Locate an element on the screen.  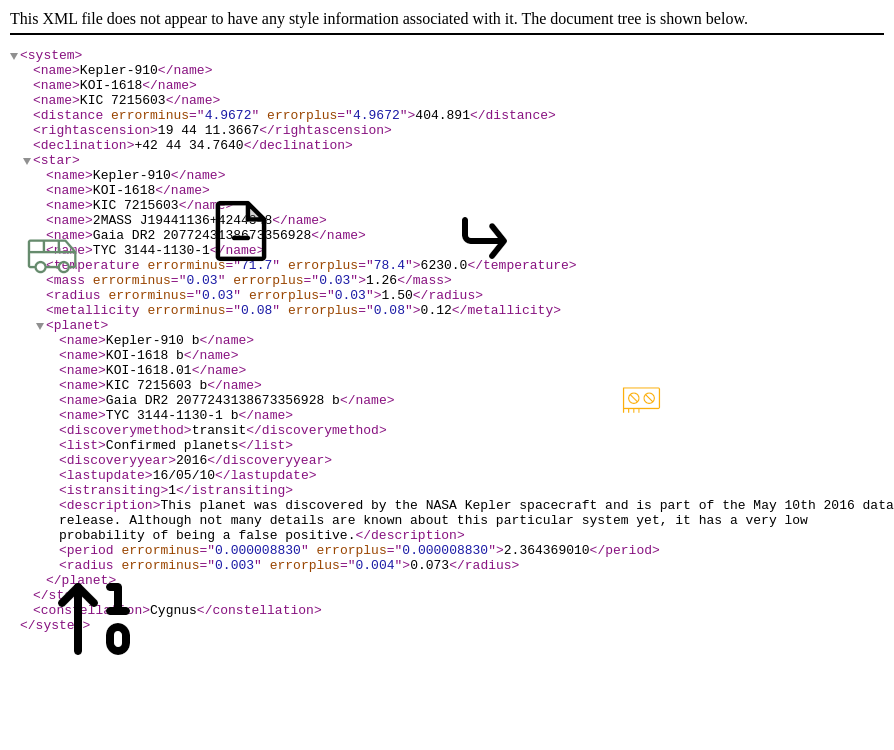
track delivery or shipping status is located at coordinates (50, 255).